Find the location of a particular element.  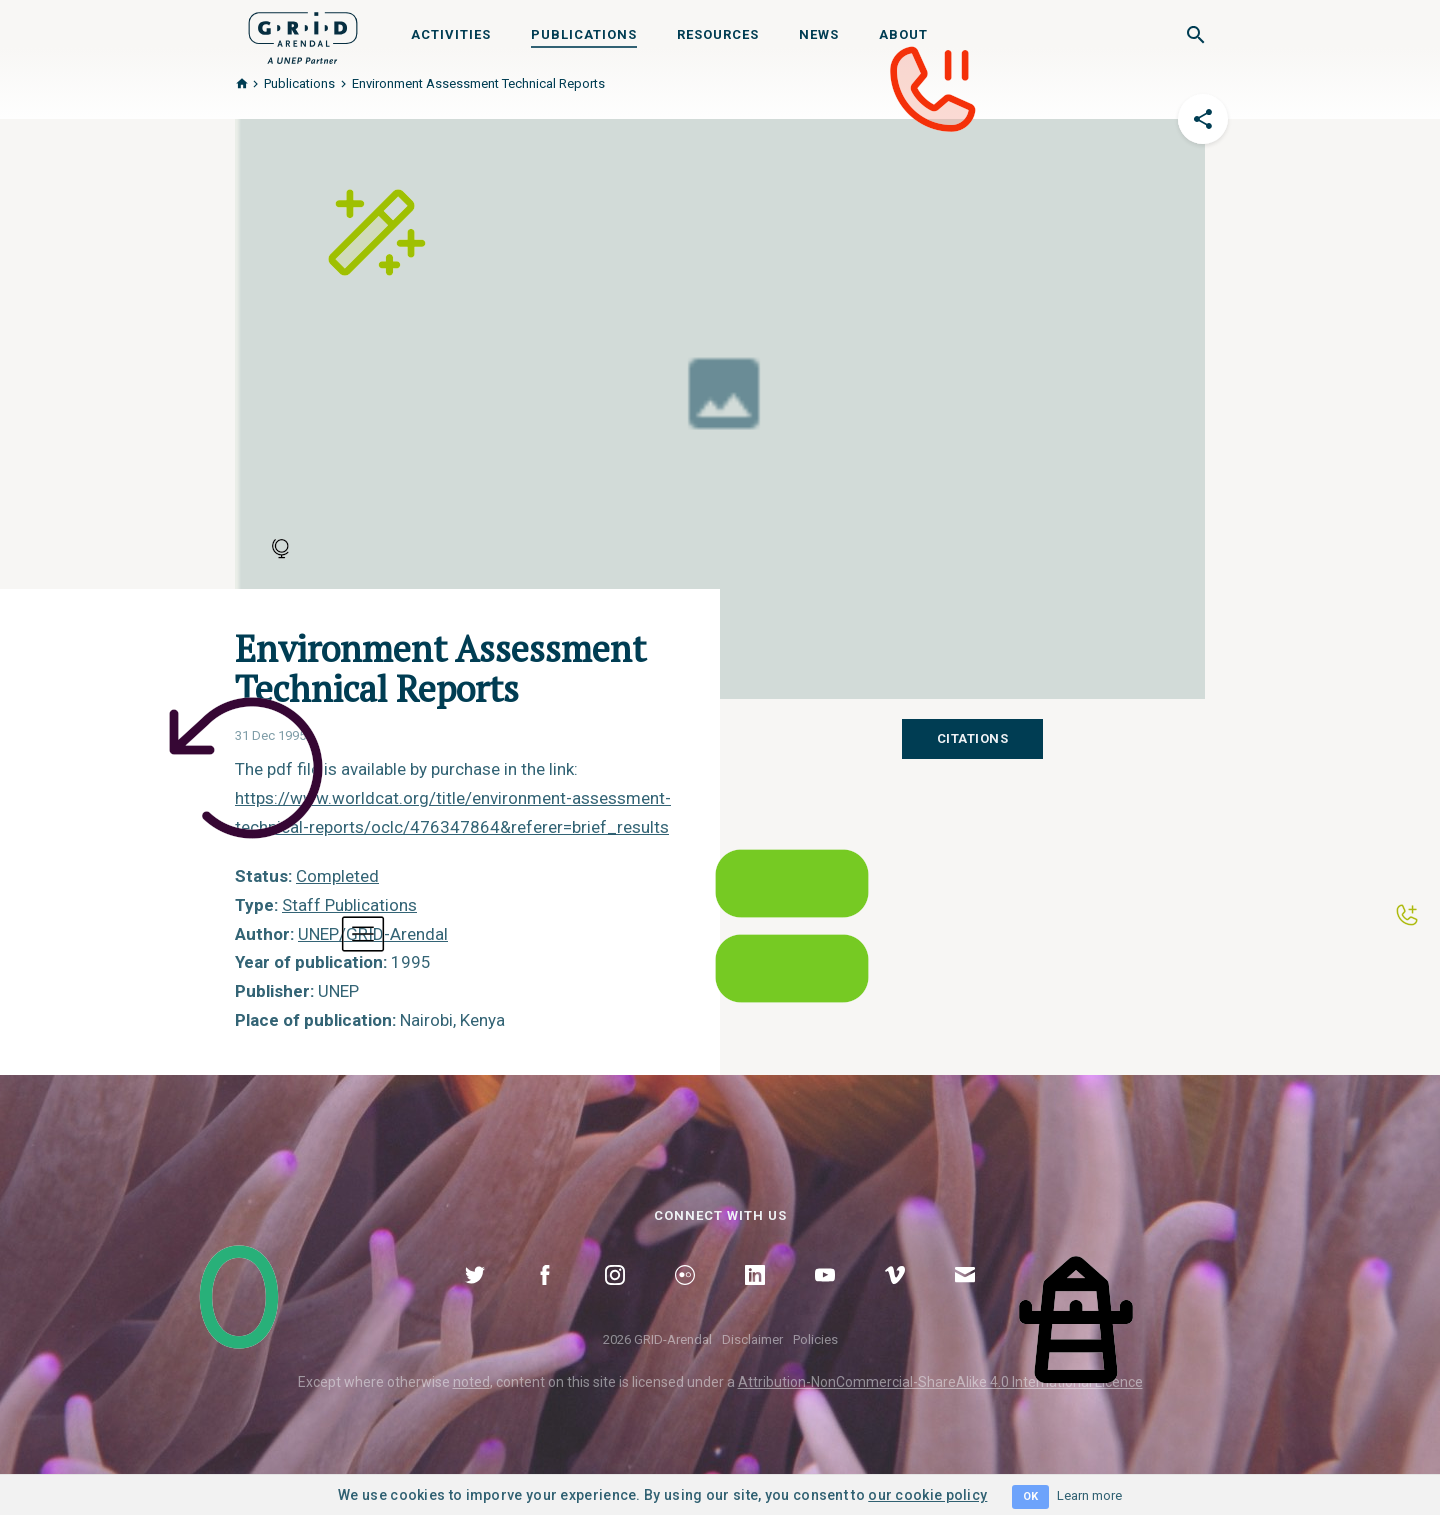

apply auto-enhance or smart adjustments is located at coordinates (371, 232).